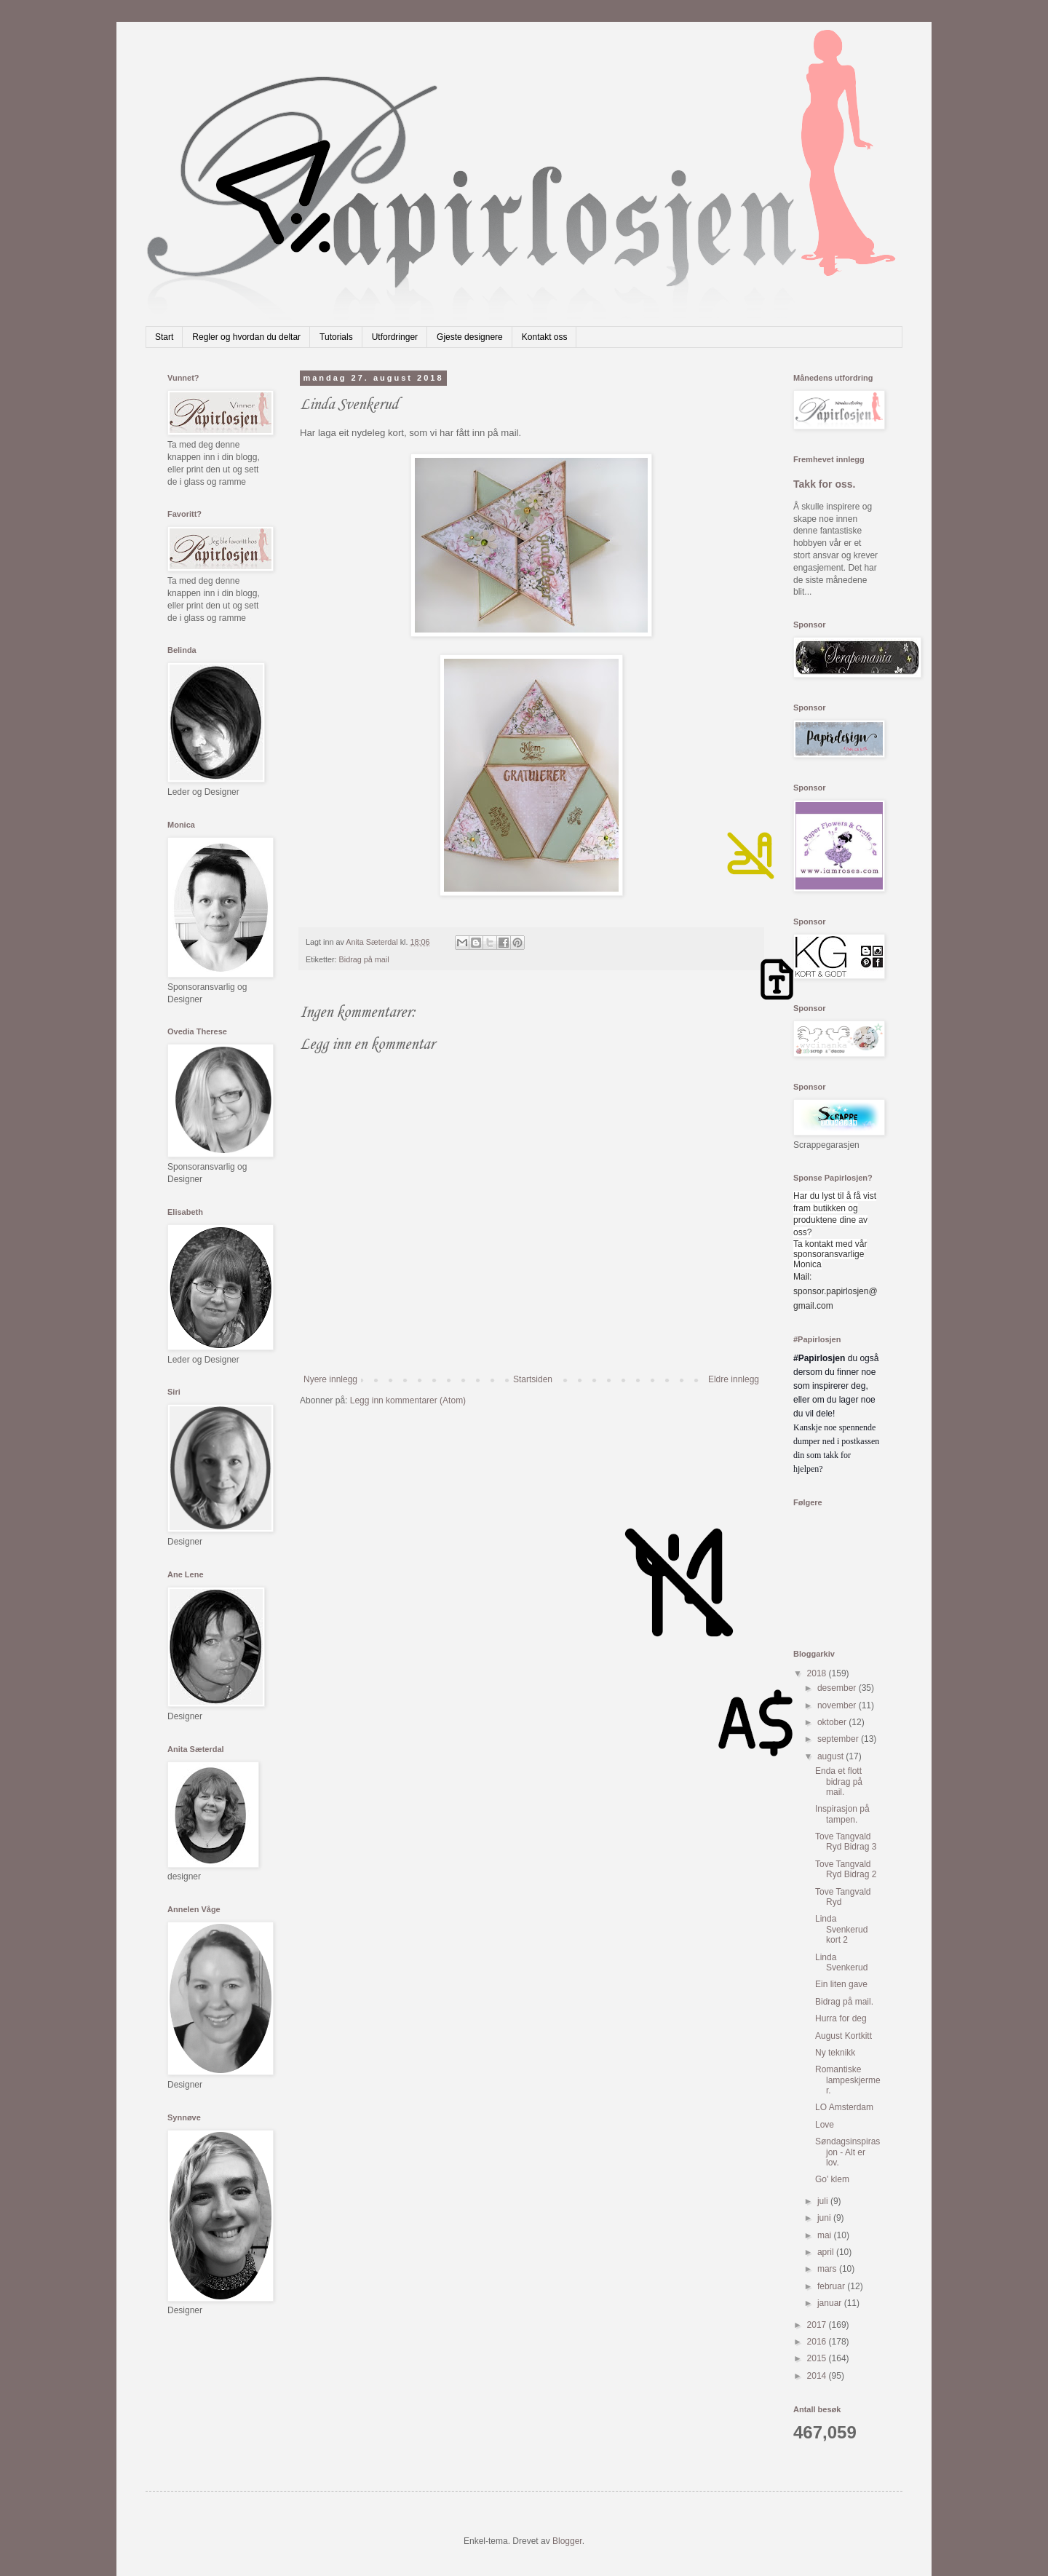 The image size is (1048, 2576). Describe the element at coordinates (679, 1582) in the screenshot. I see `kitchen tools unavailable or disabled` at that location.